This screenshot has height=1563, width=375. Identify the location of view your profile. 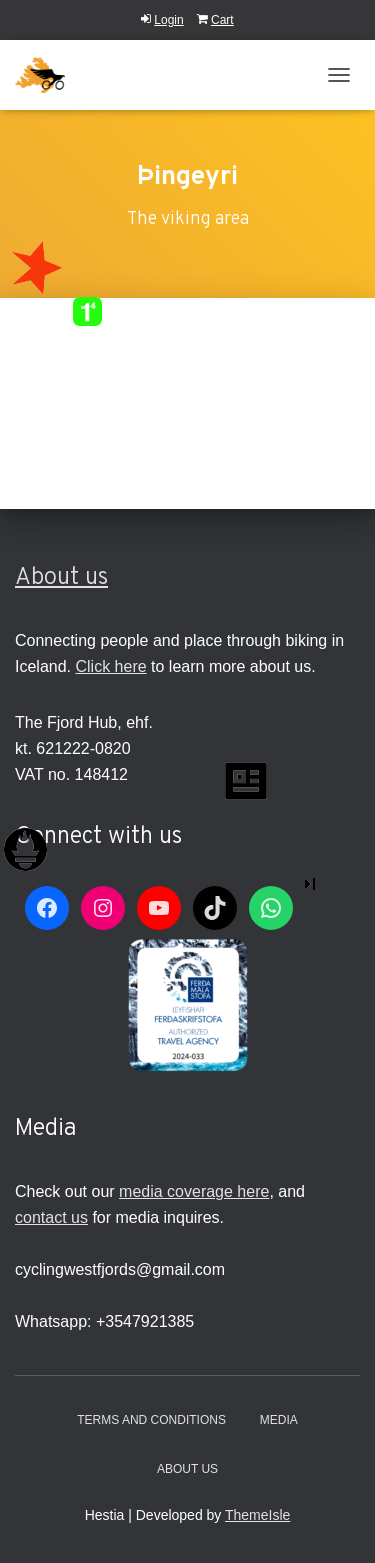
(246, 781).